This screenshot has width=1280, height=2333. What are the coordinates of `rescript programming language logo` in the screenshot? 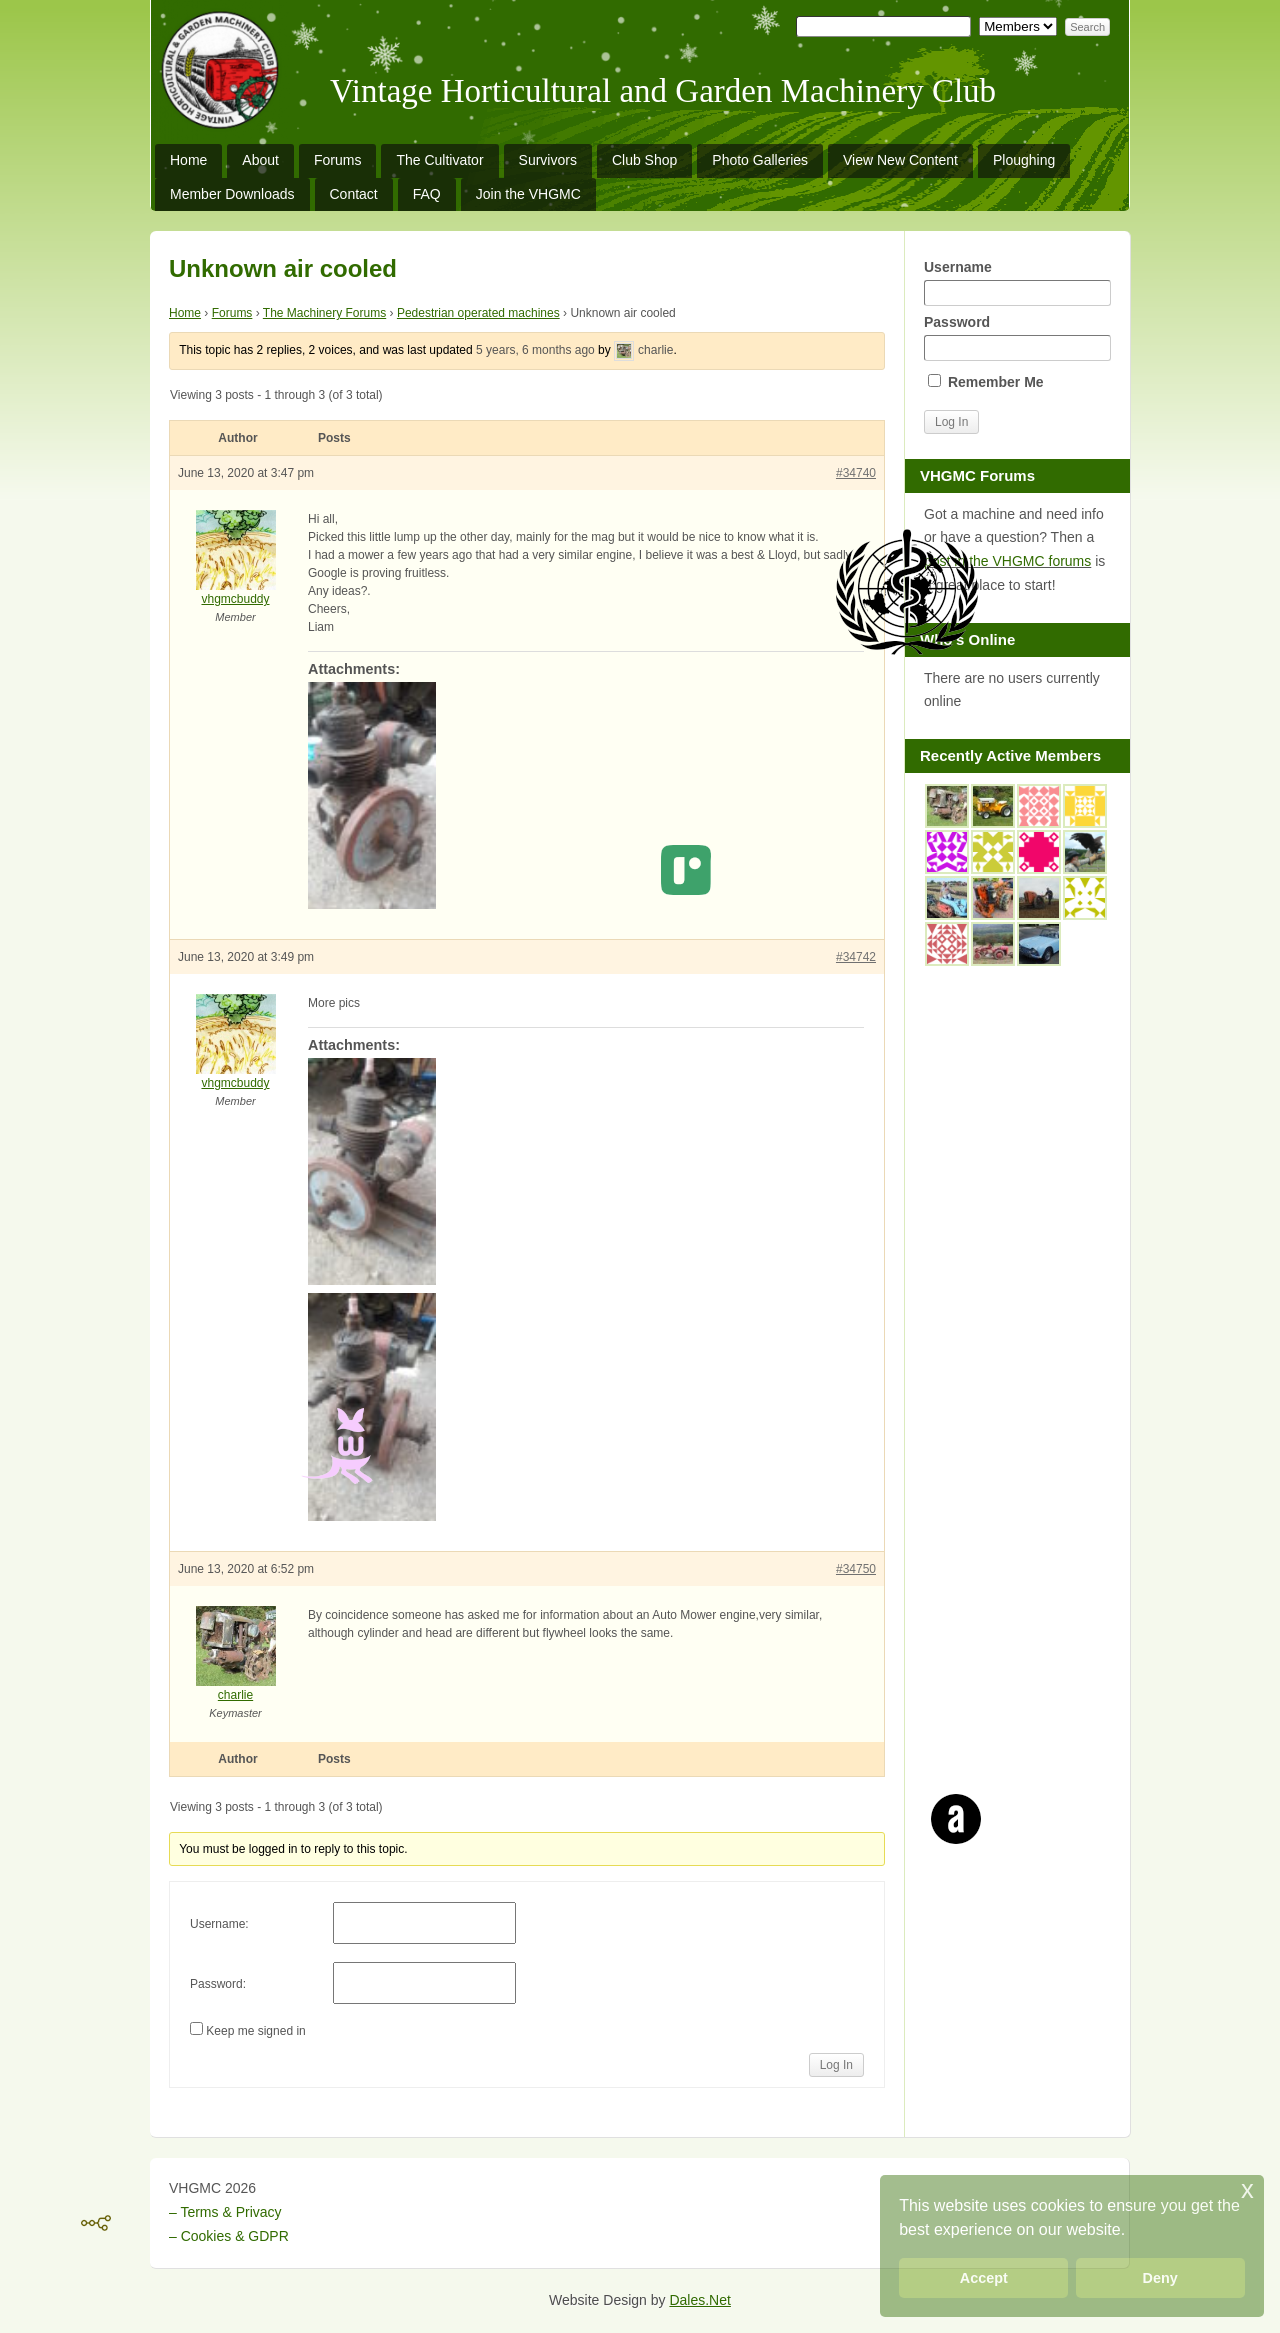 It's located at (686, 870).